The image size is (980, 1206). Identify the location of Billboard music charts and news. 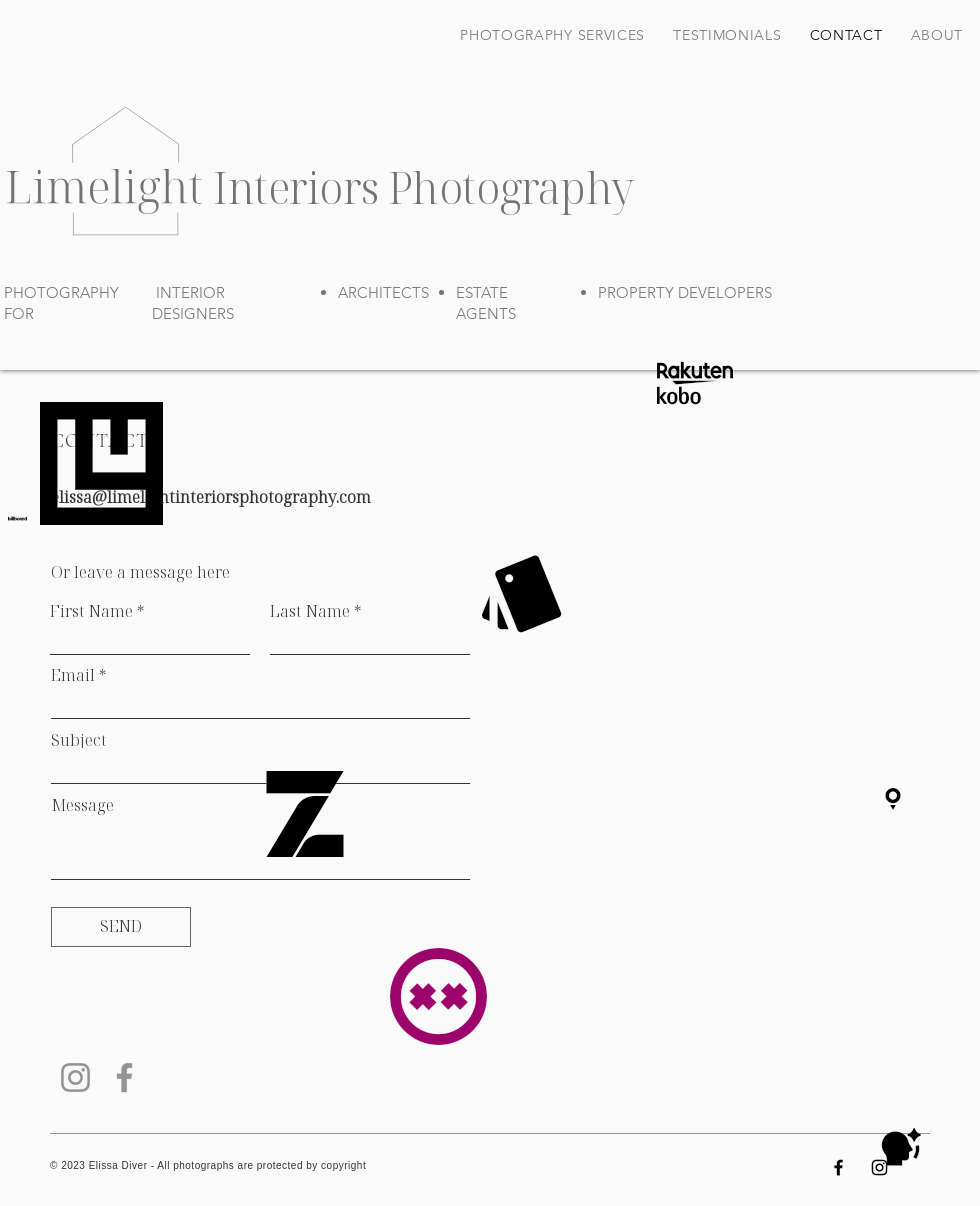
(17, 518).